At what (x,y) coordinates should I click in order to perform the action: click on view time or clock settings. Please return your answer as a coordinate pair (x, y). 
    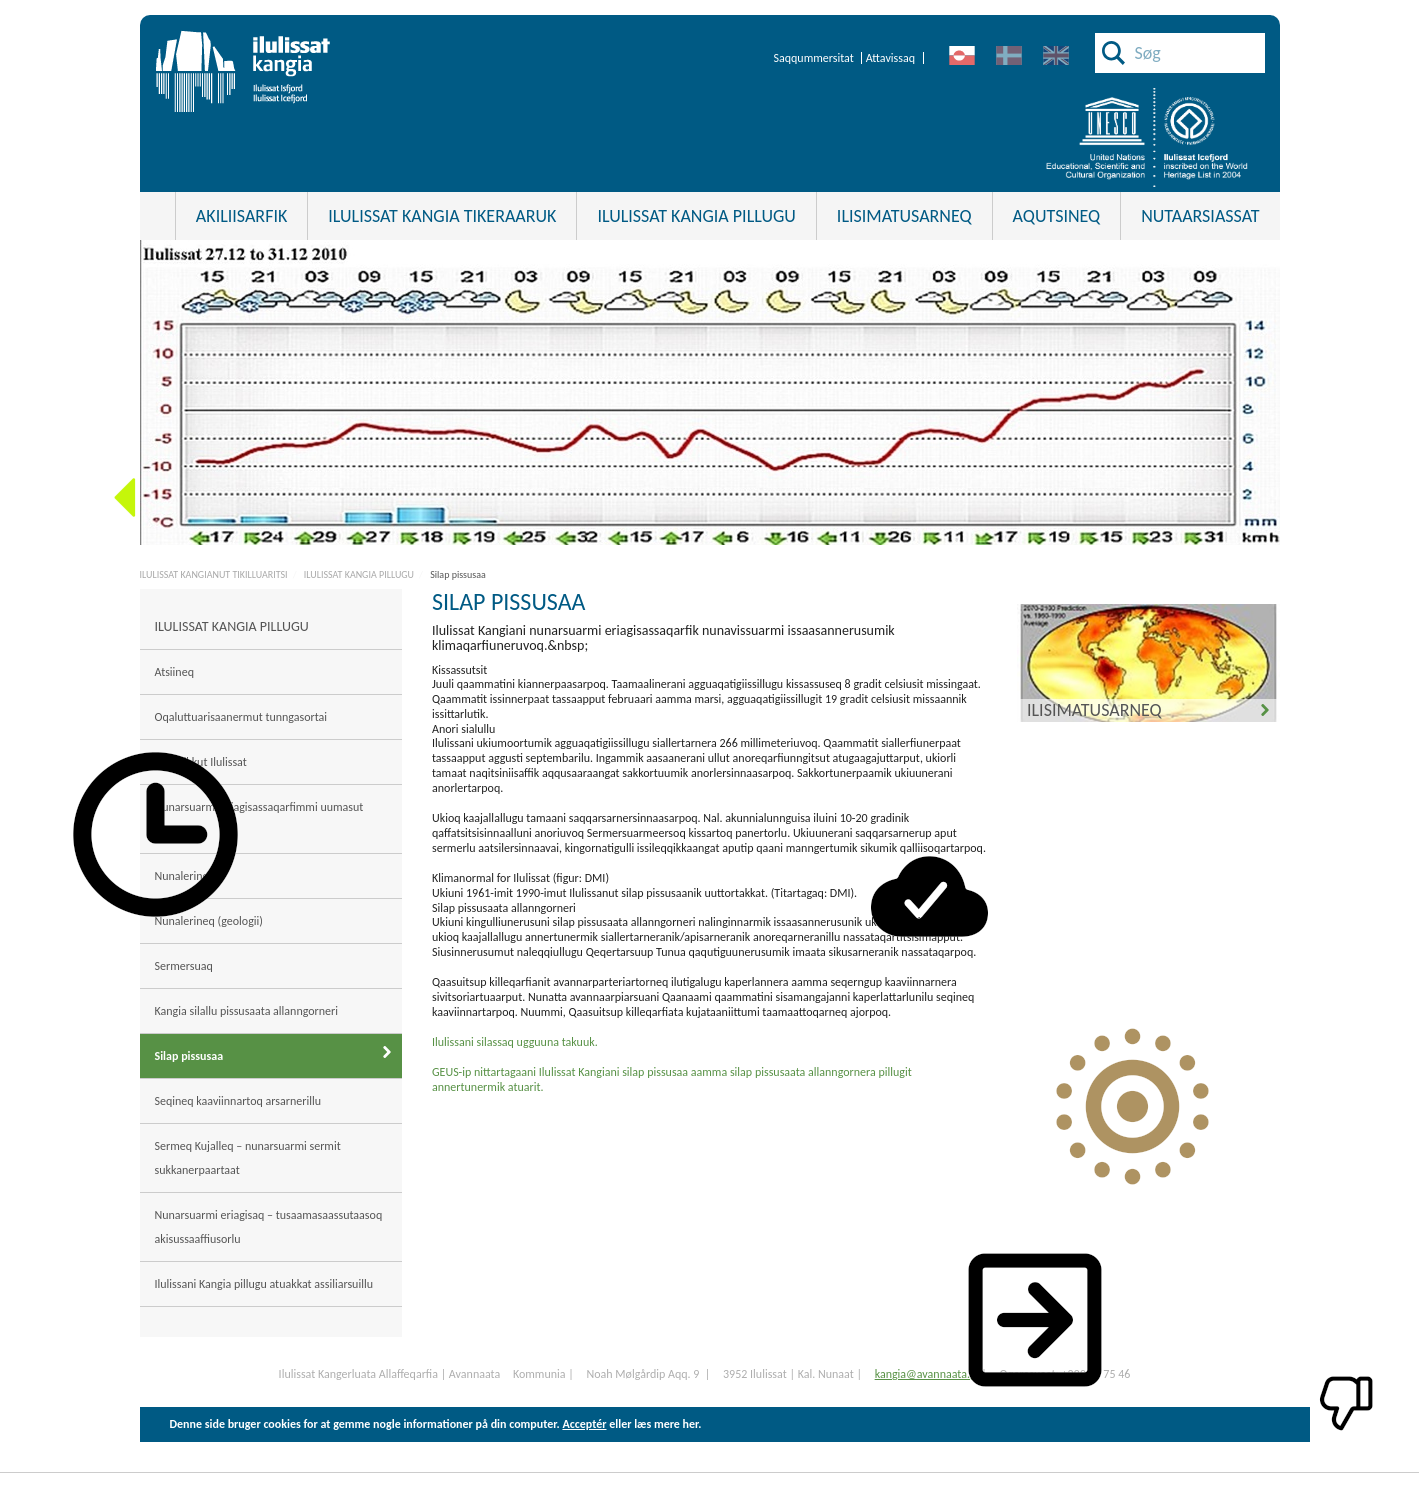
    Looking at the image, I should click on (155, 834).